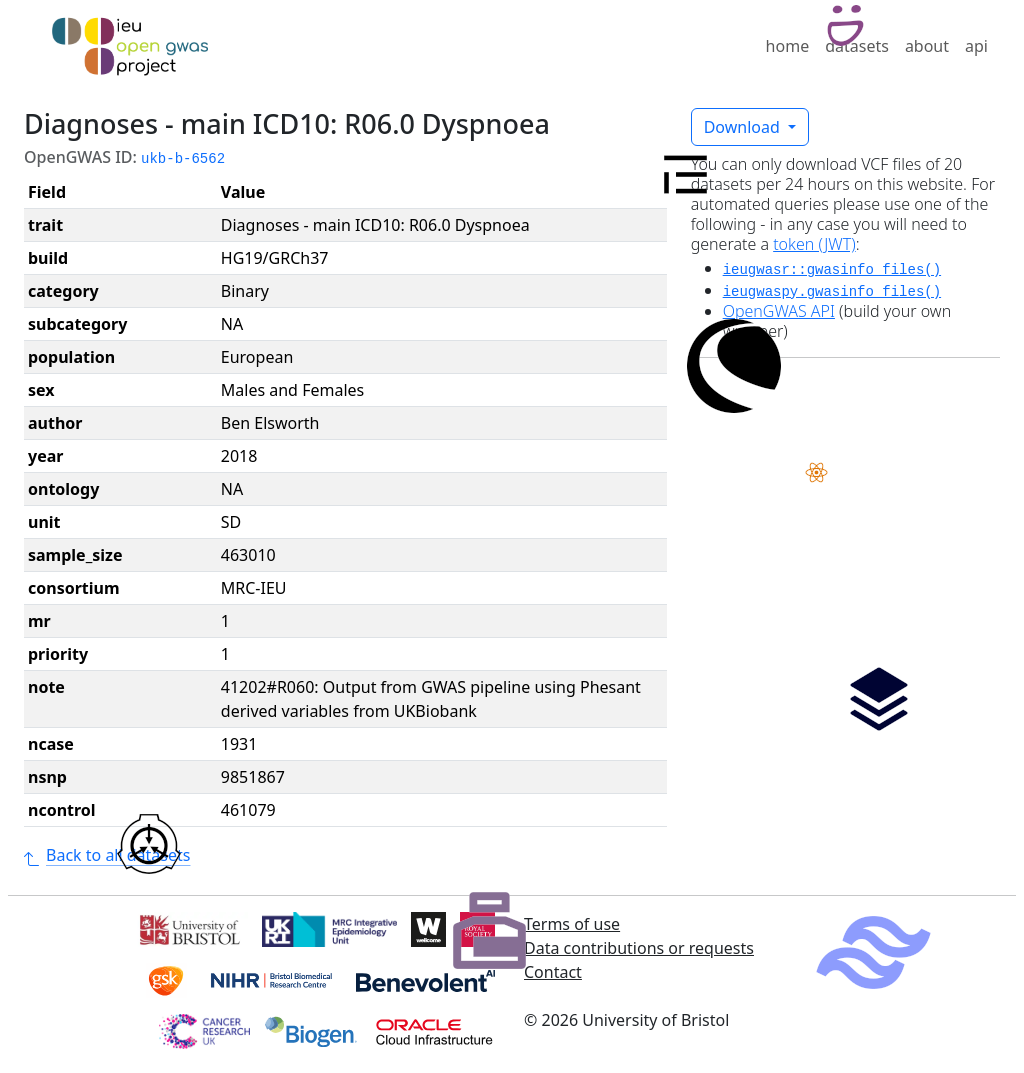 The image size is (1024, 1073). What do you see at coordinates (149, 844) in the screenshot?
I see `SCP Foundation logo` at bounding box center [149, 844].